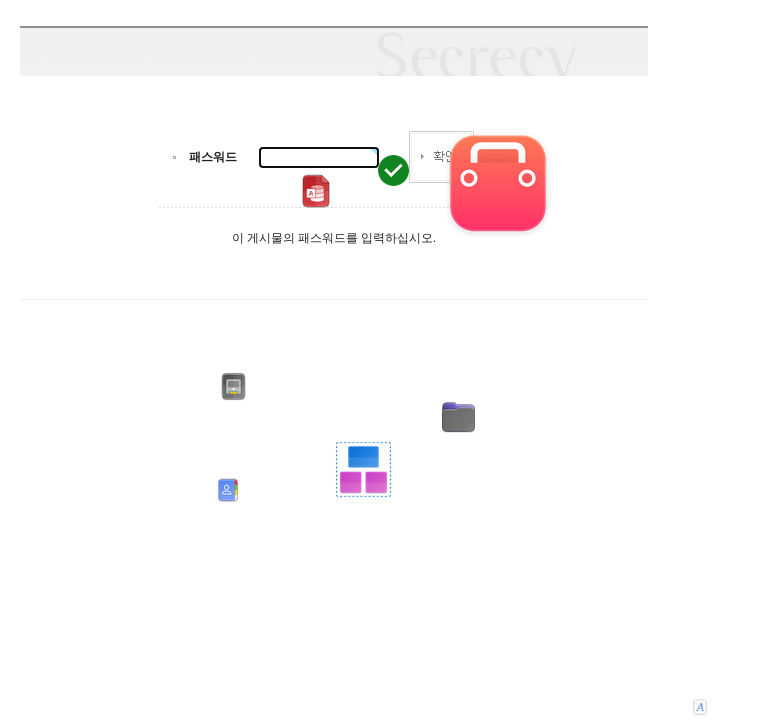  Describe the element at coordinates (700, 707) in the screenshot. I see `a font file type indicator` at that location.